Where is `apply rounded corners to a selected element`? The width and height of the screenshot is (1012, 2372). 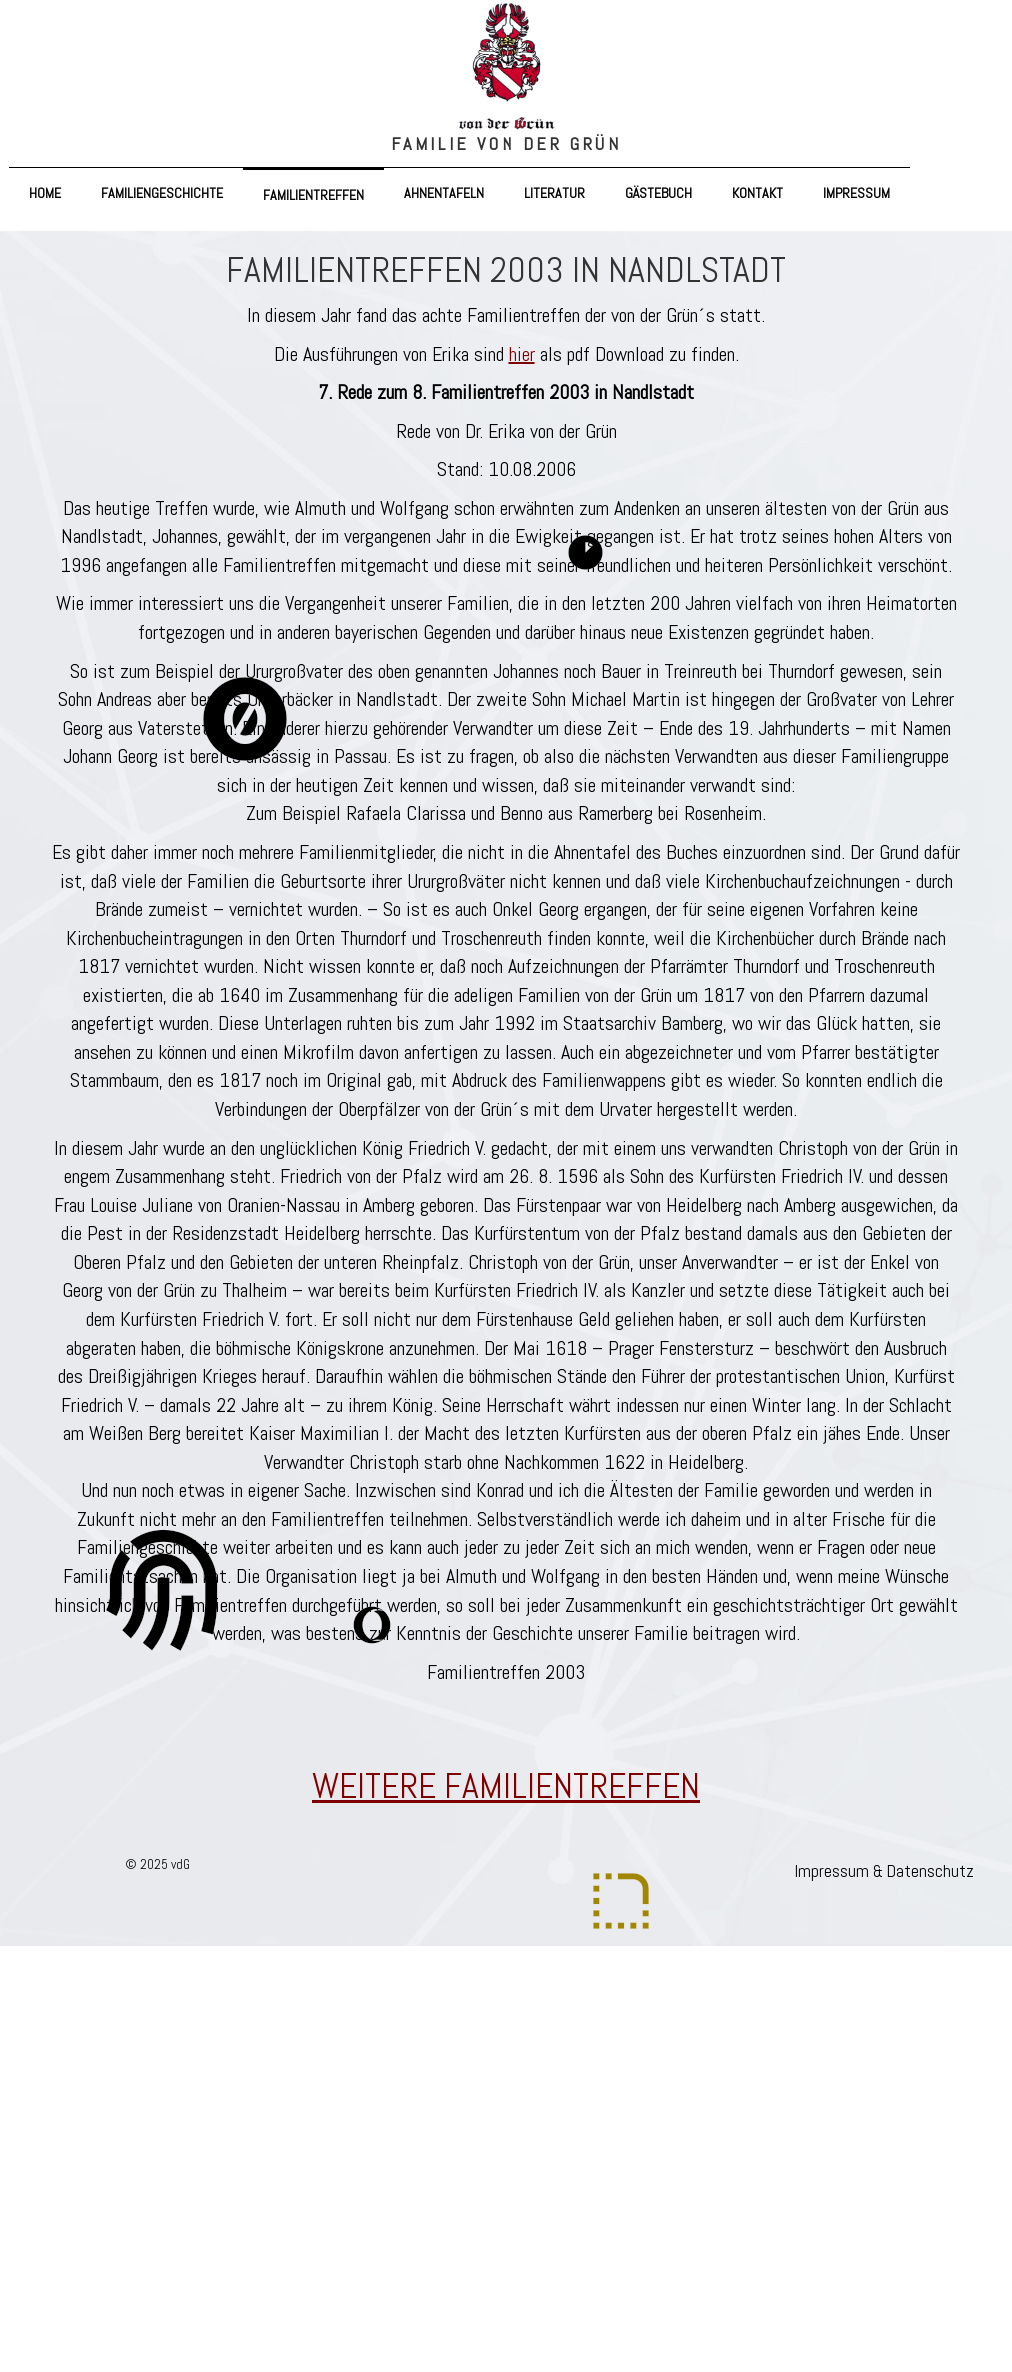 apply rounded corners to a selected element is located at coordinates (621, 1901).